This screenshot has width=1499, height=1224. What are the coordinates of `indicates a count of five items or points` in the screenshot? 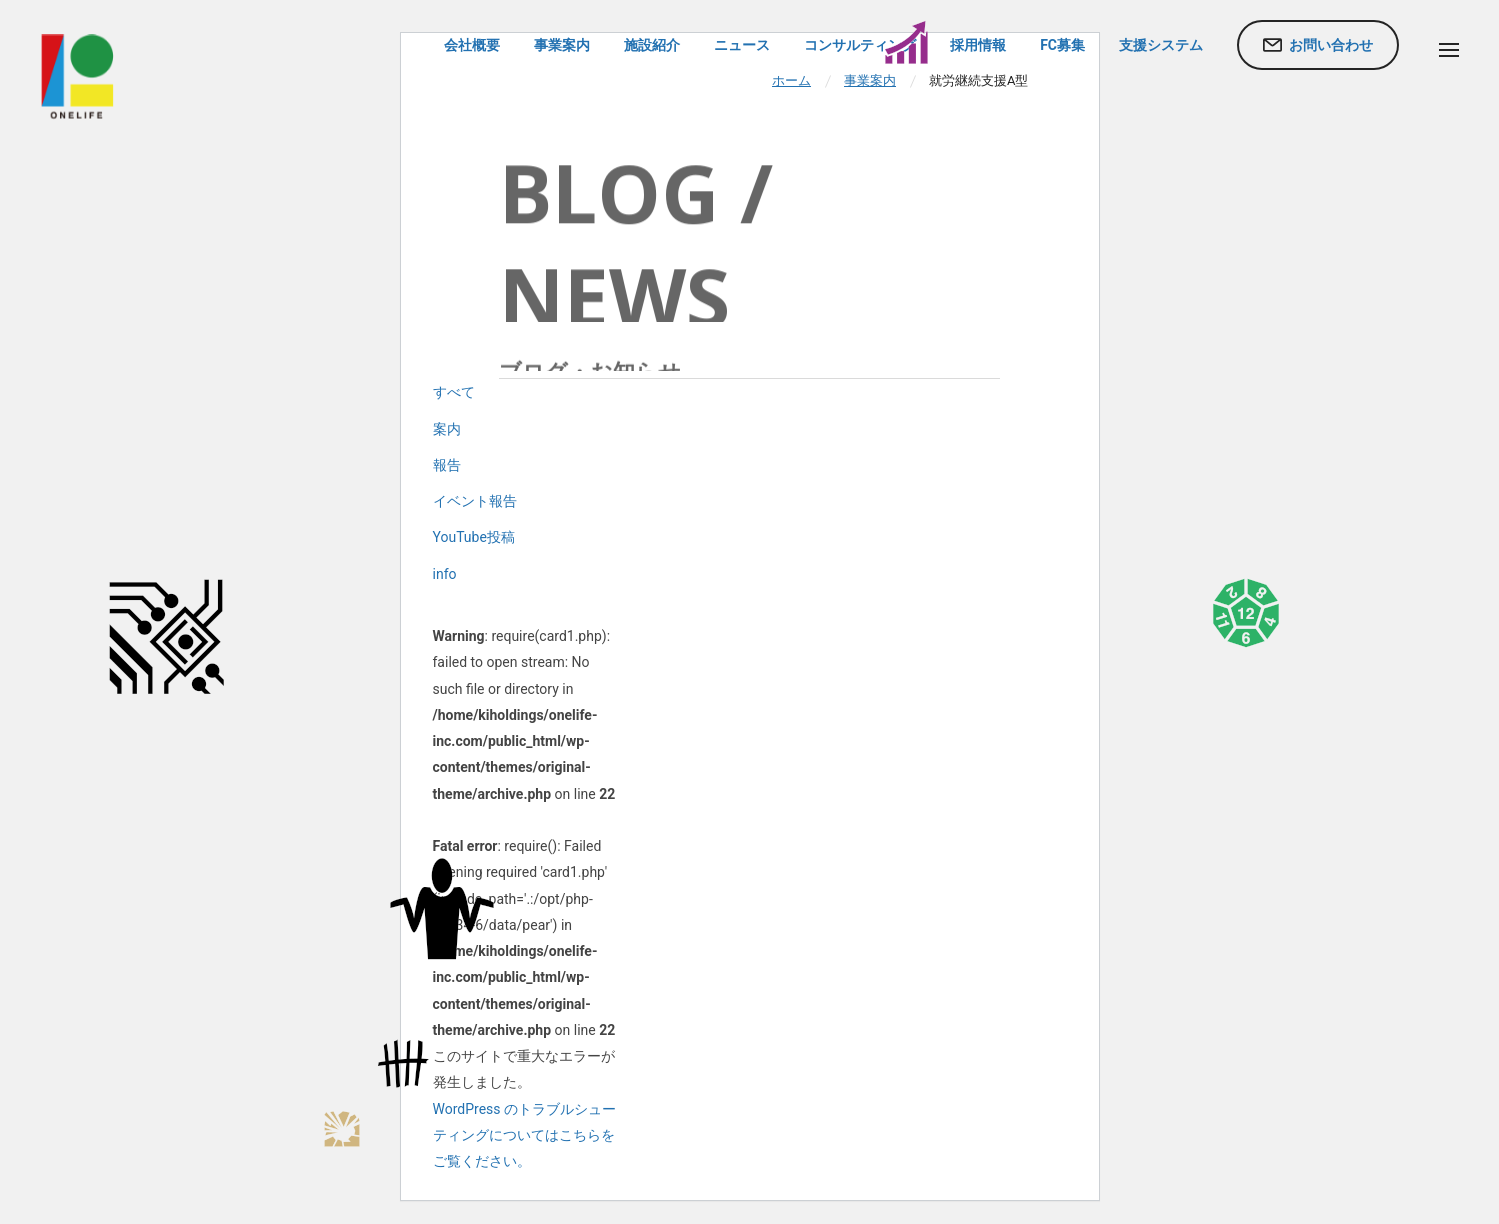 It's located at (403, 1063).